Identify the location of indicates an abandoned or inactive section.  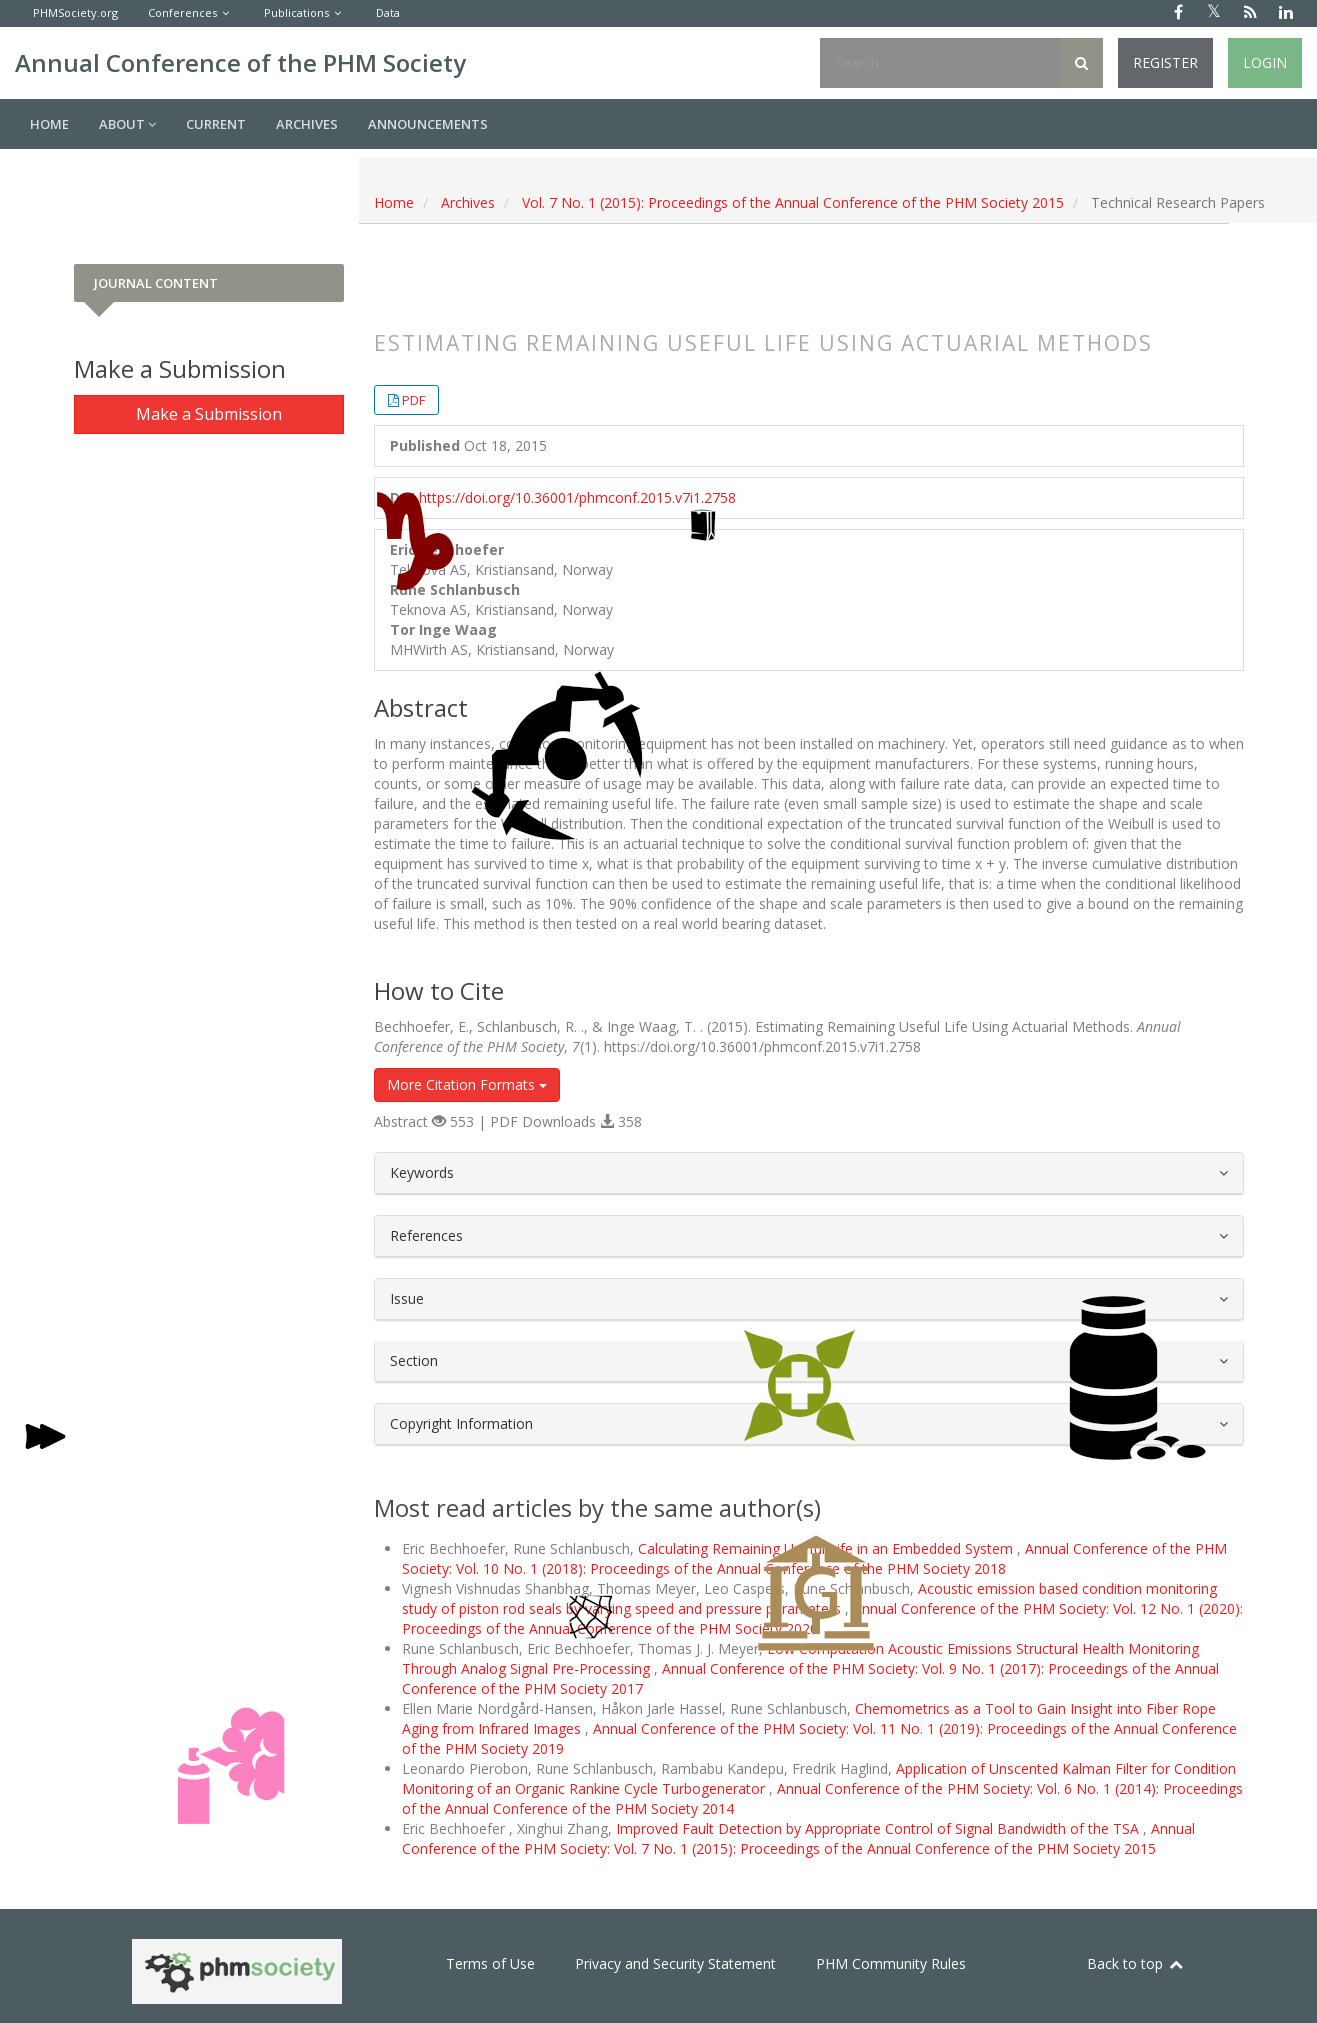
(591, 1617).